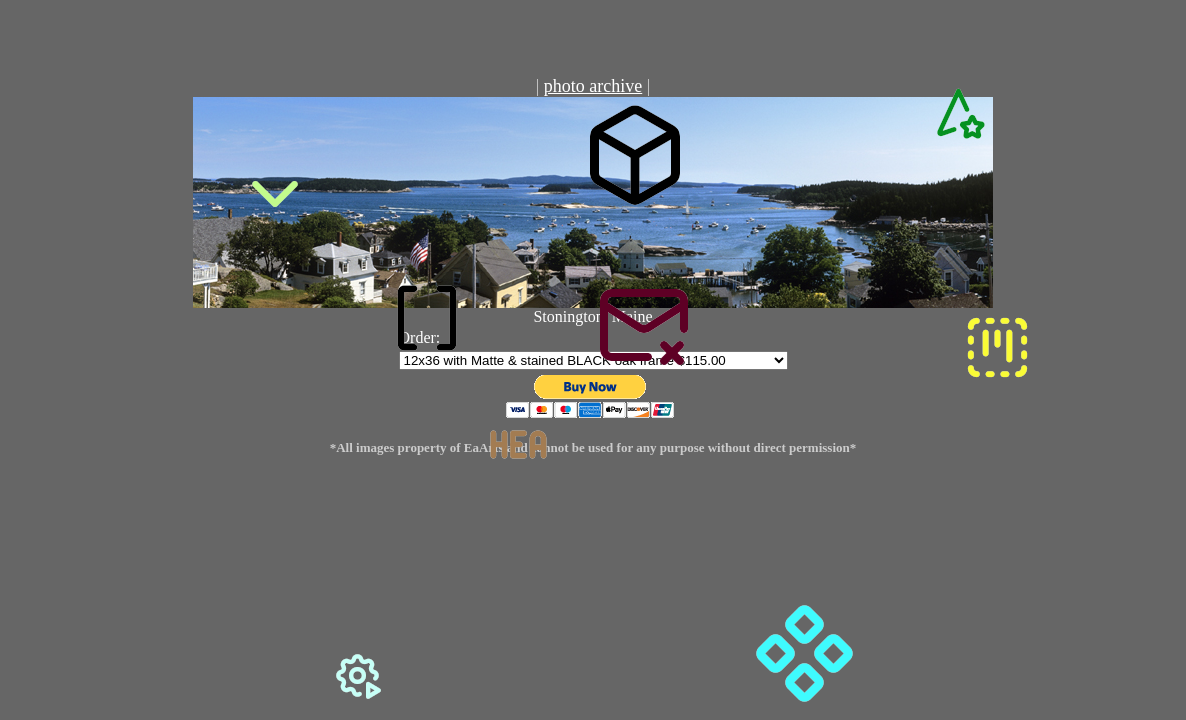 The image size is (1186, 720). I want to click on create a new kanban board, so click(997, 347).